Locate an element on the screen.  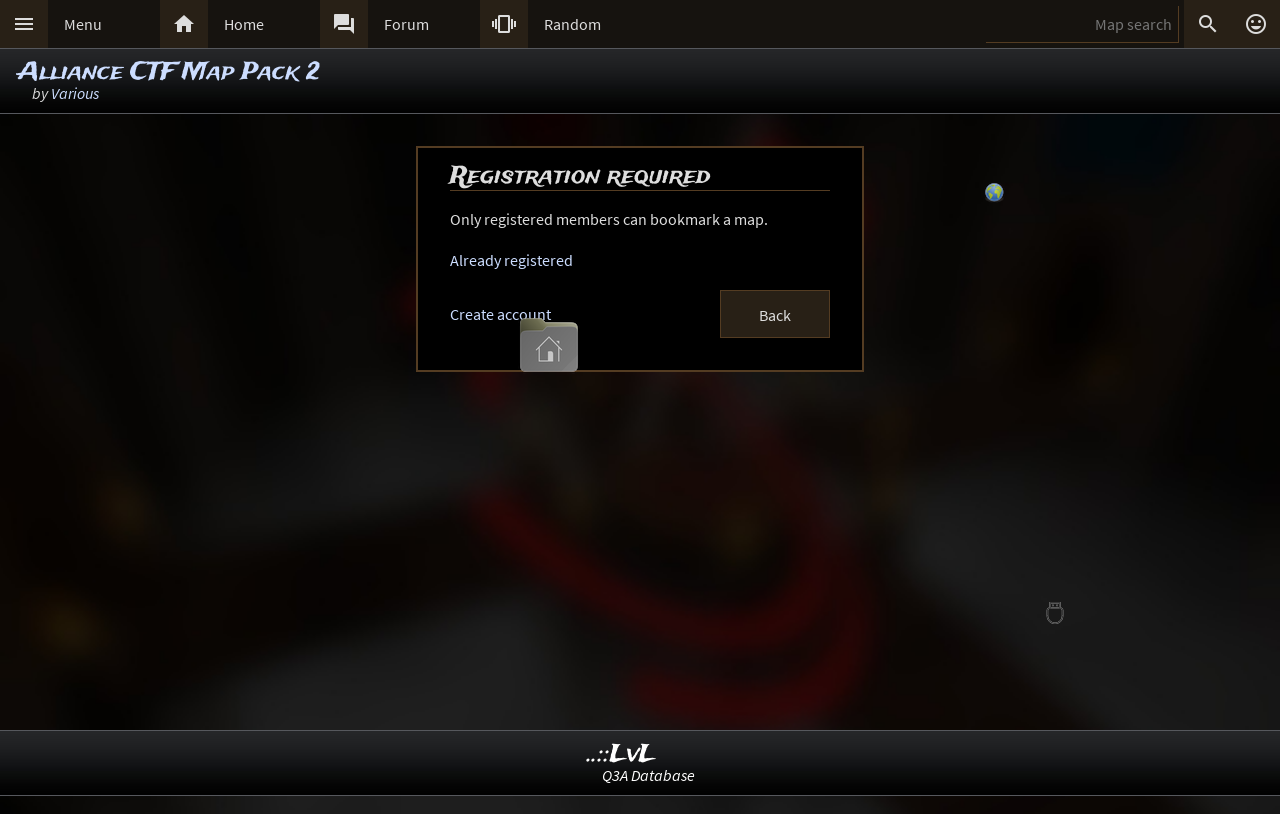
indicates web or internet content is located at coordinates (994, 192).